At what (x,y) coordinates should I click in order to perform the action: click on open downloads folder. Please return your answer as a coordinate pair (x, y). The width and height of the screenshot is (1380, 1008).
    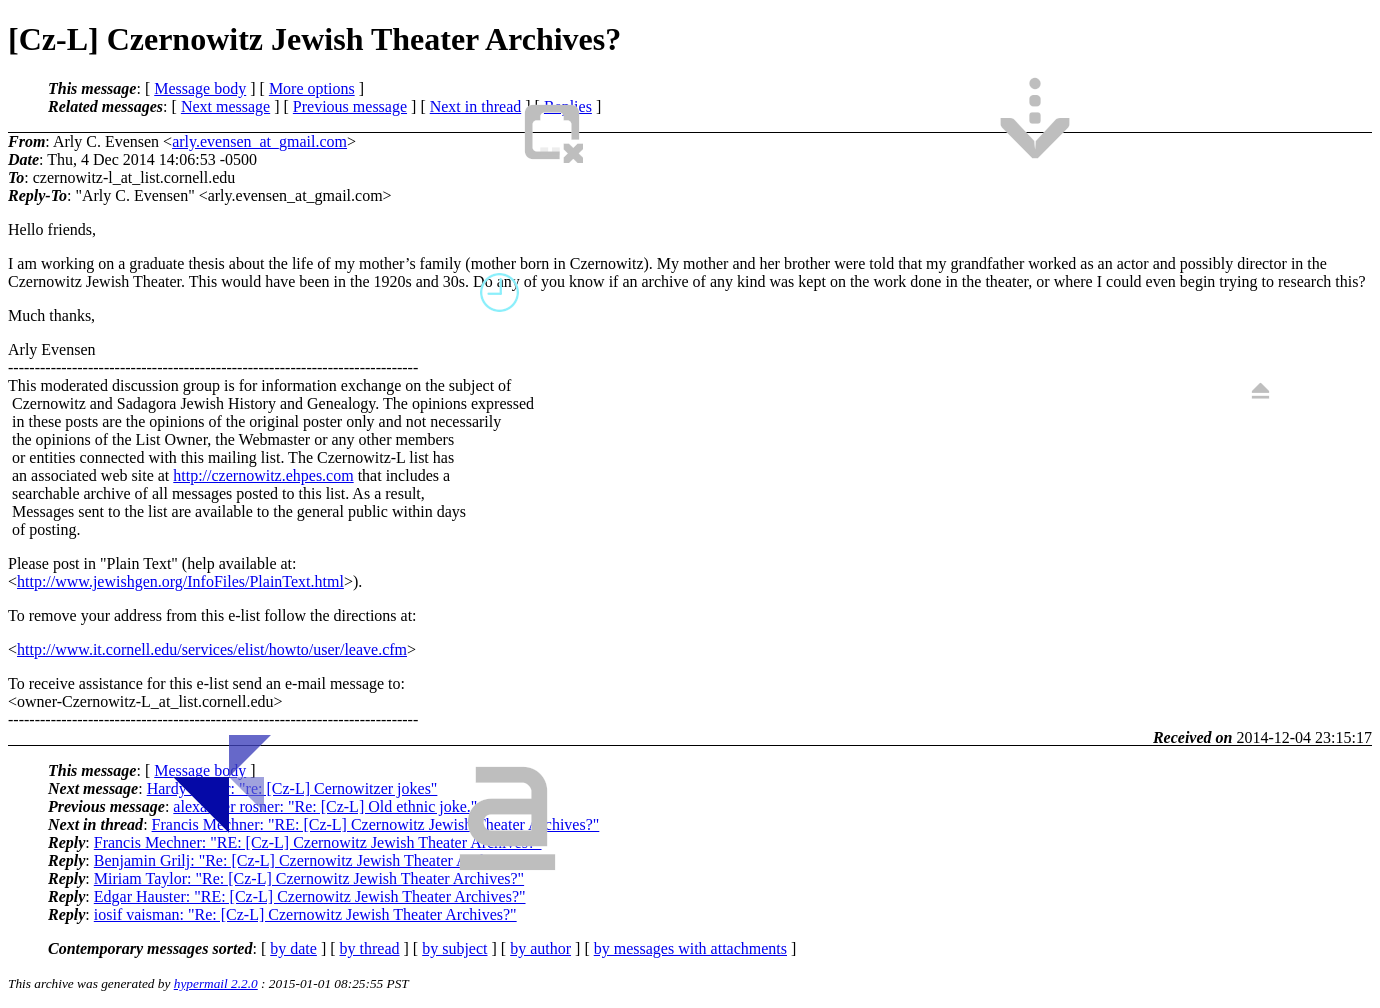
    Looking at the image, I should click on (1035, 118).